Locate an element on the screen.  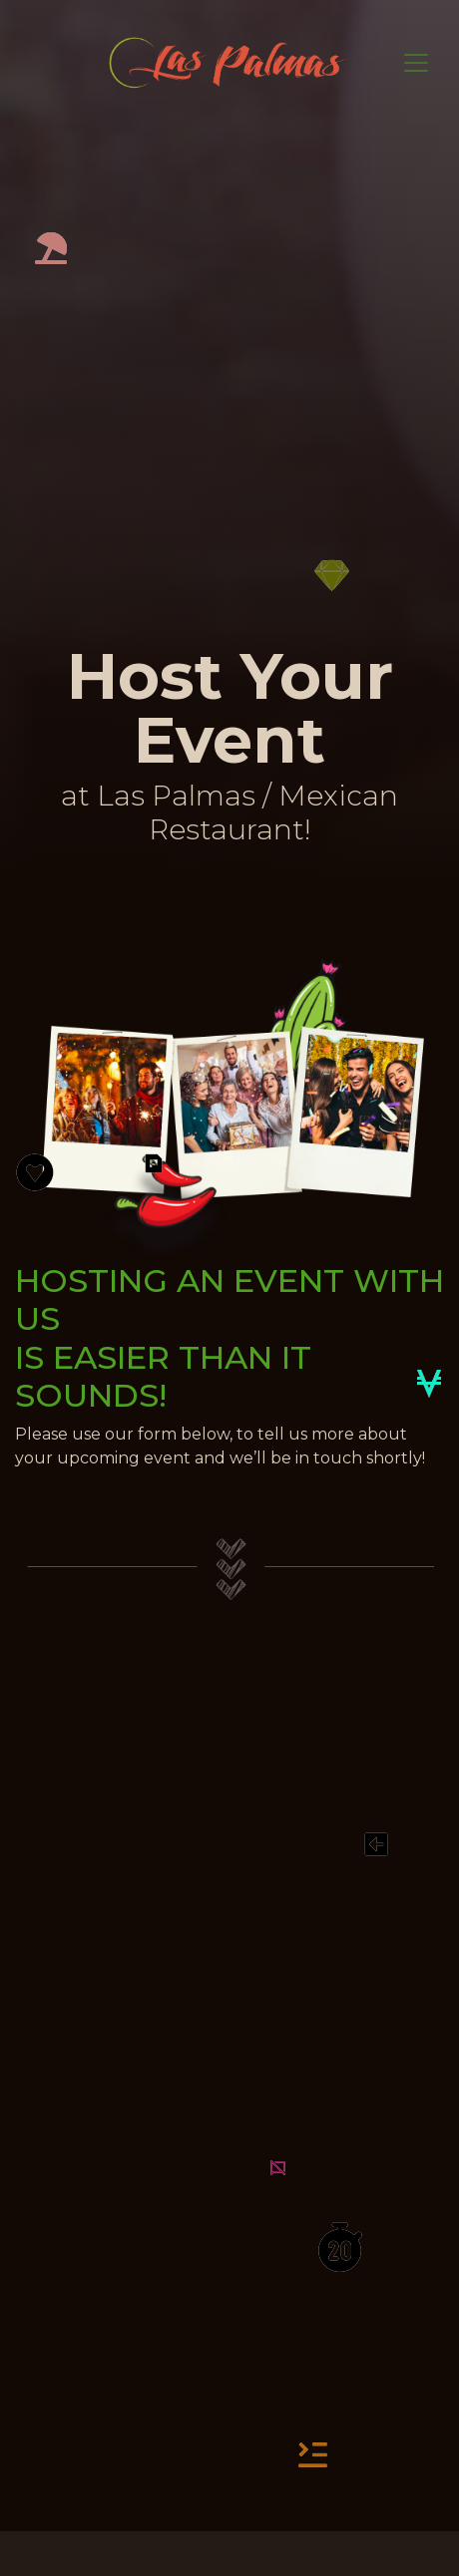
gratipay logo - a platform for recurring donations and tips is located at coordinates (35, 1172).